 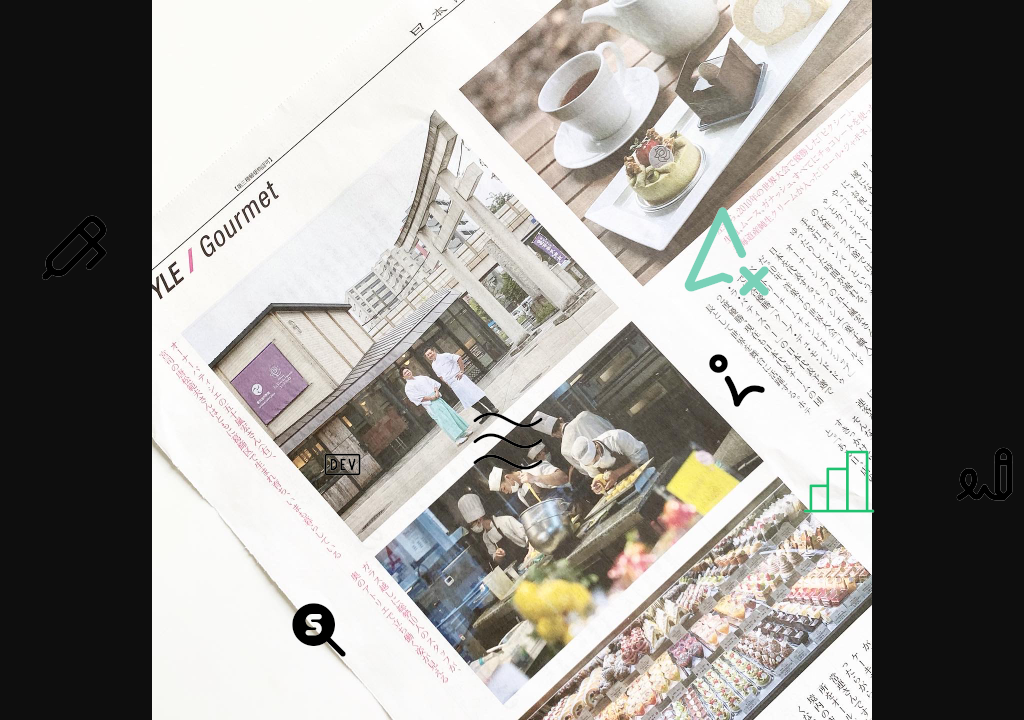 I want to click on search for pricing or financial information, so click(x=319, y=630).